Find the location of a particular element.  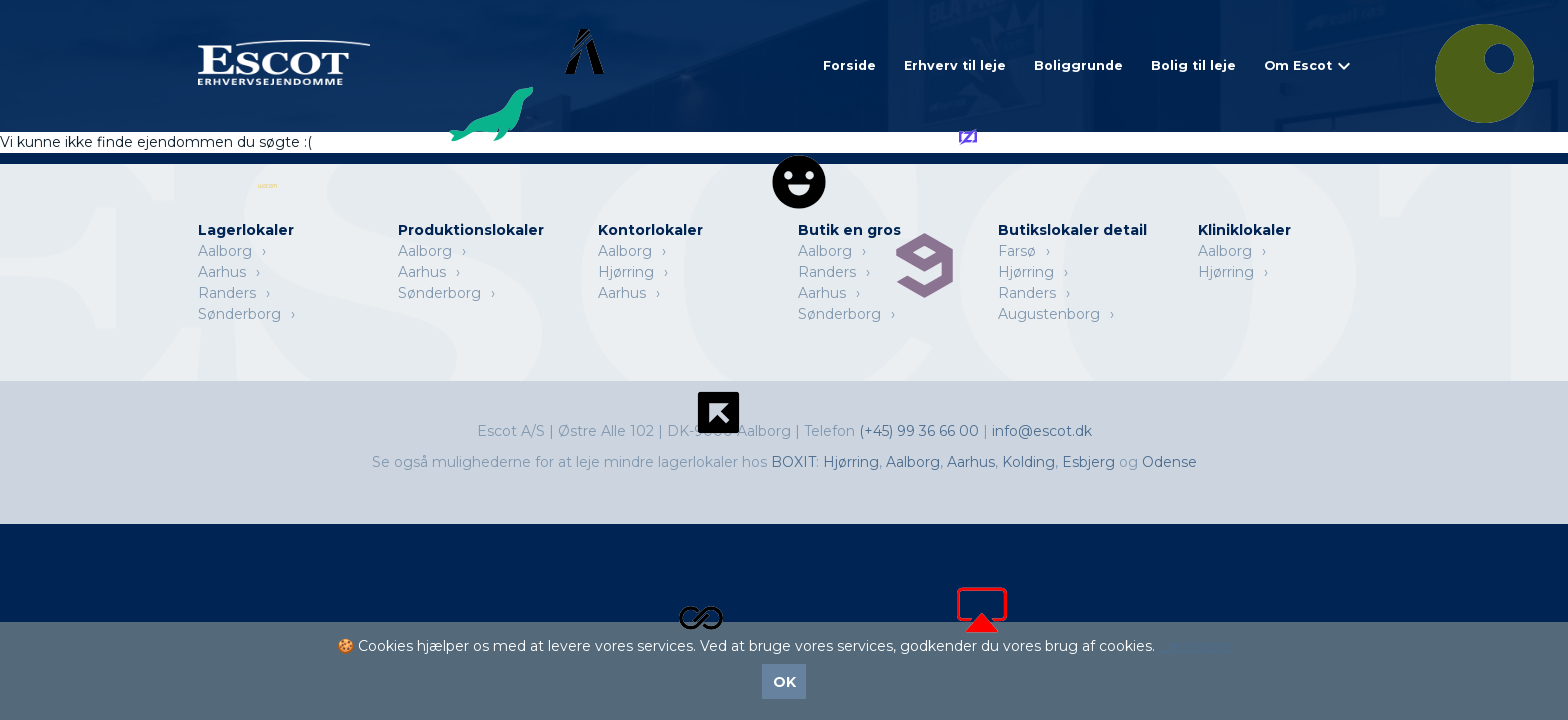

zig programming language logo is located at coordinates (968, 137).